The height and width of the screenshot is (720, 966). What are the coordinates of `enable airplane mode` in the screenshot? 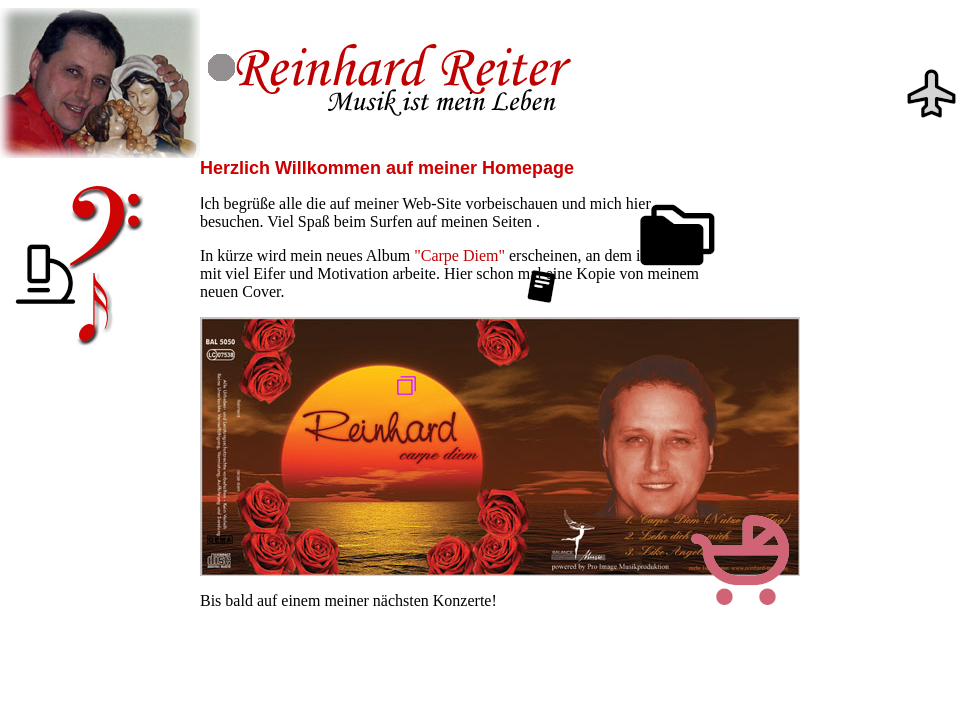 It's located at (931, 93).